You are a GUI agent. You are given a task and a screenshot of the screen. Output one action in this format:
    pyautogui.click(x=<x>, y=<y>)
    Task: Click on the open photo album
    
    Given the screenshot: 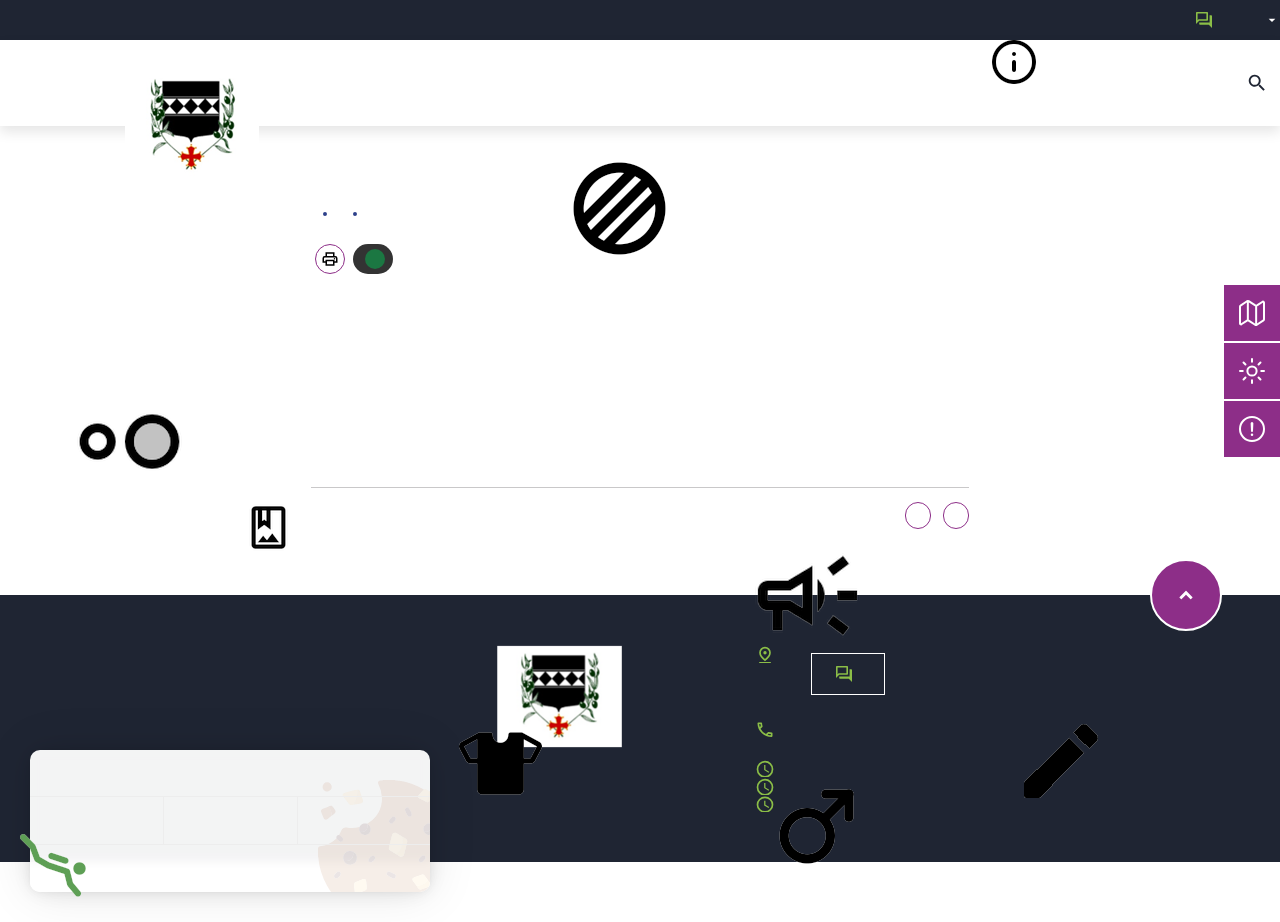 What is the action you would take?
    pyautogui.click(x=268, y=527)
    